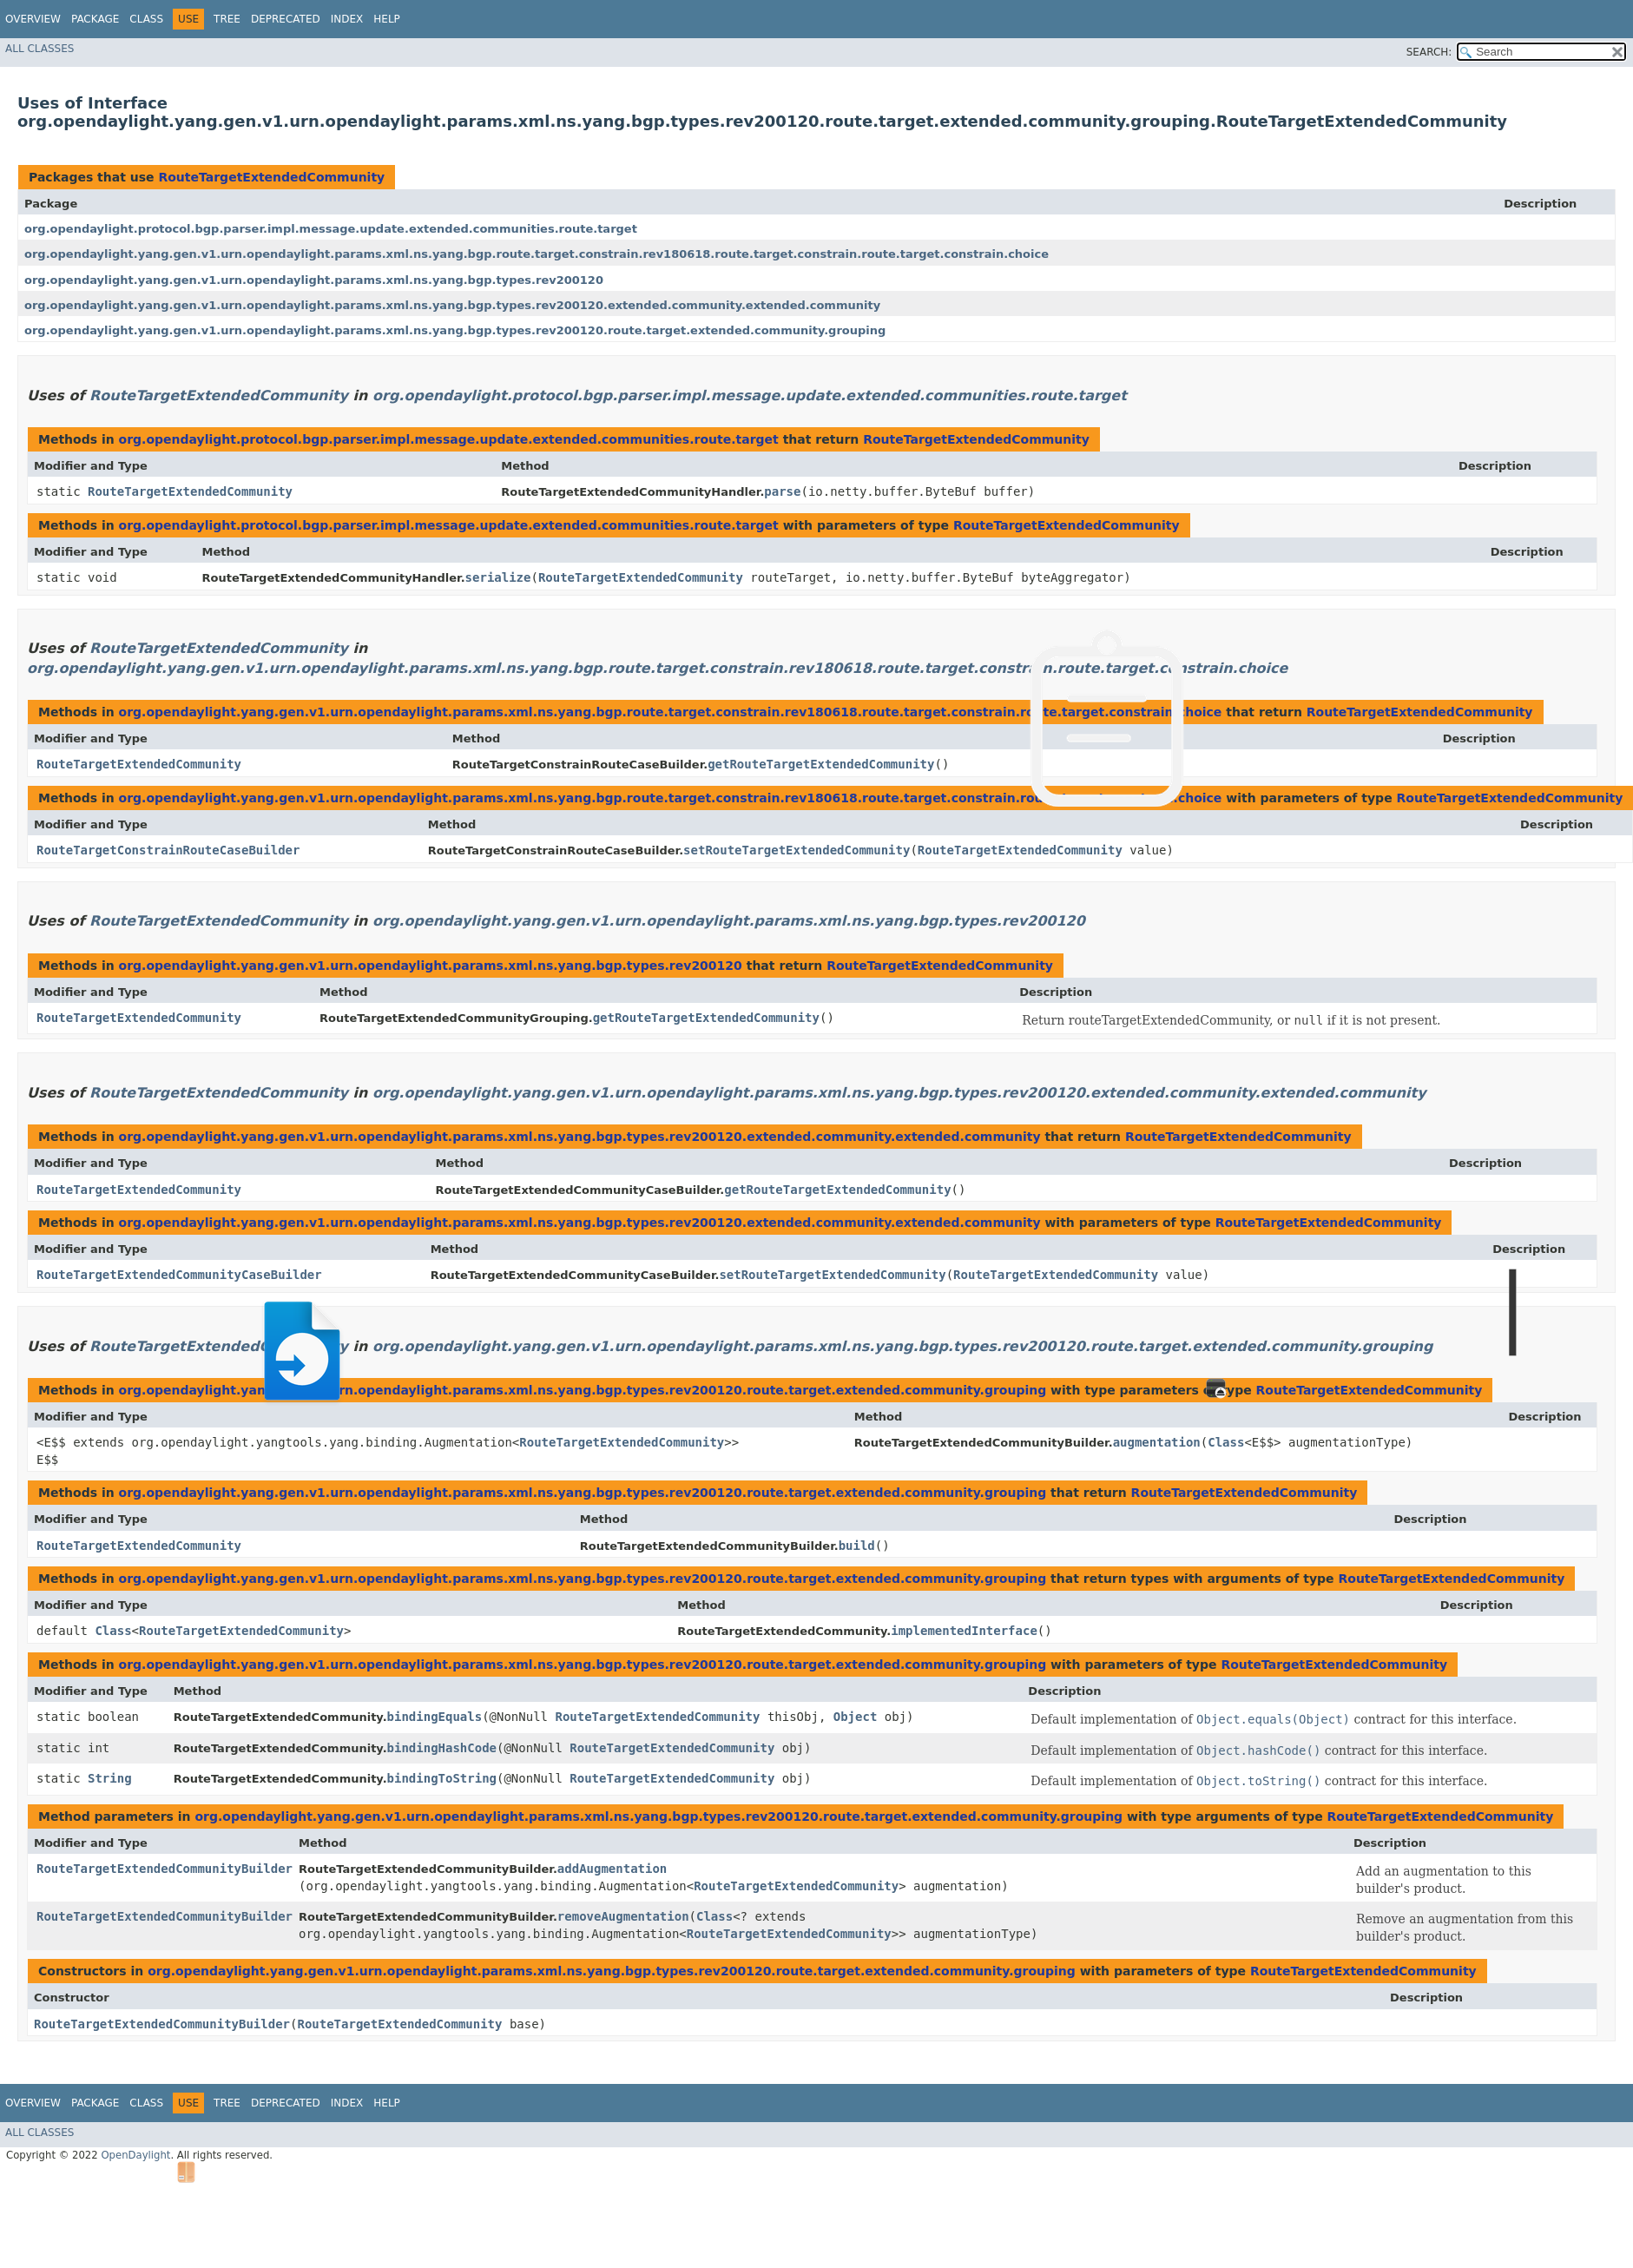 The height and width of the screenshot is (2268, 1633). I want to click on compressed or archived file type indicator, so click(186, 2172).